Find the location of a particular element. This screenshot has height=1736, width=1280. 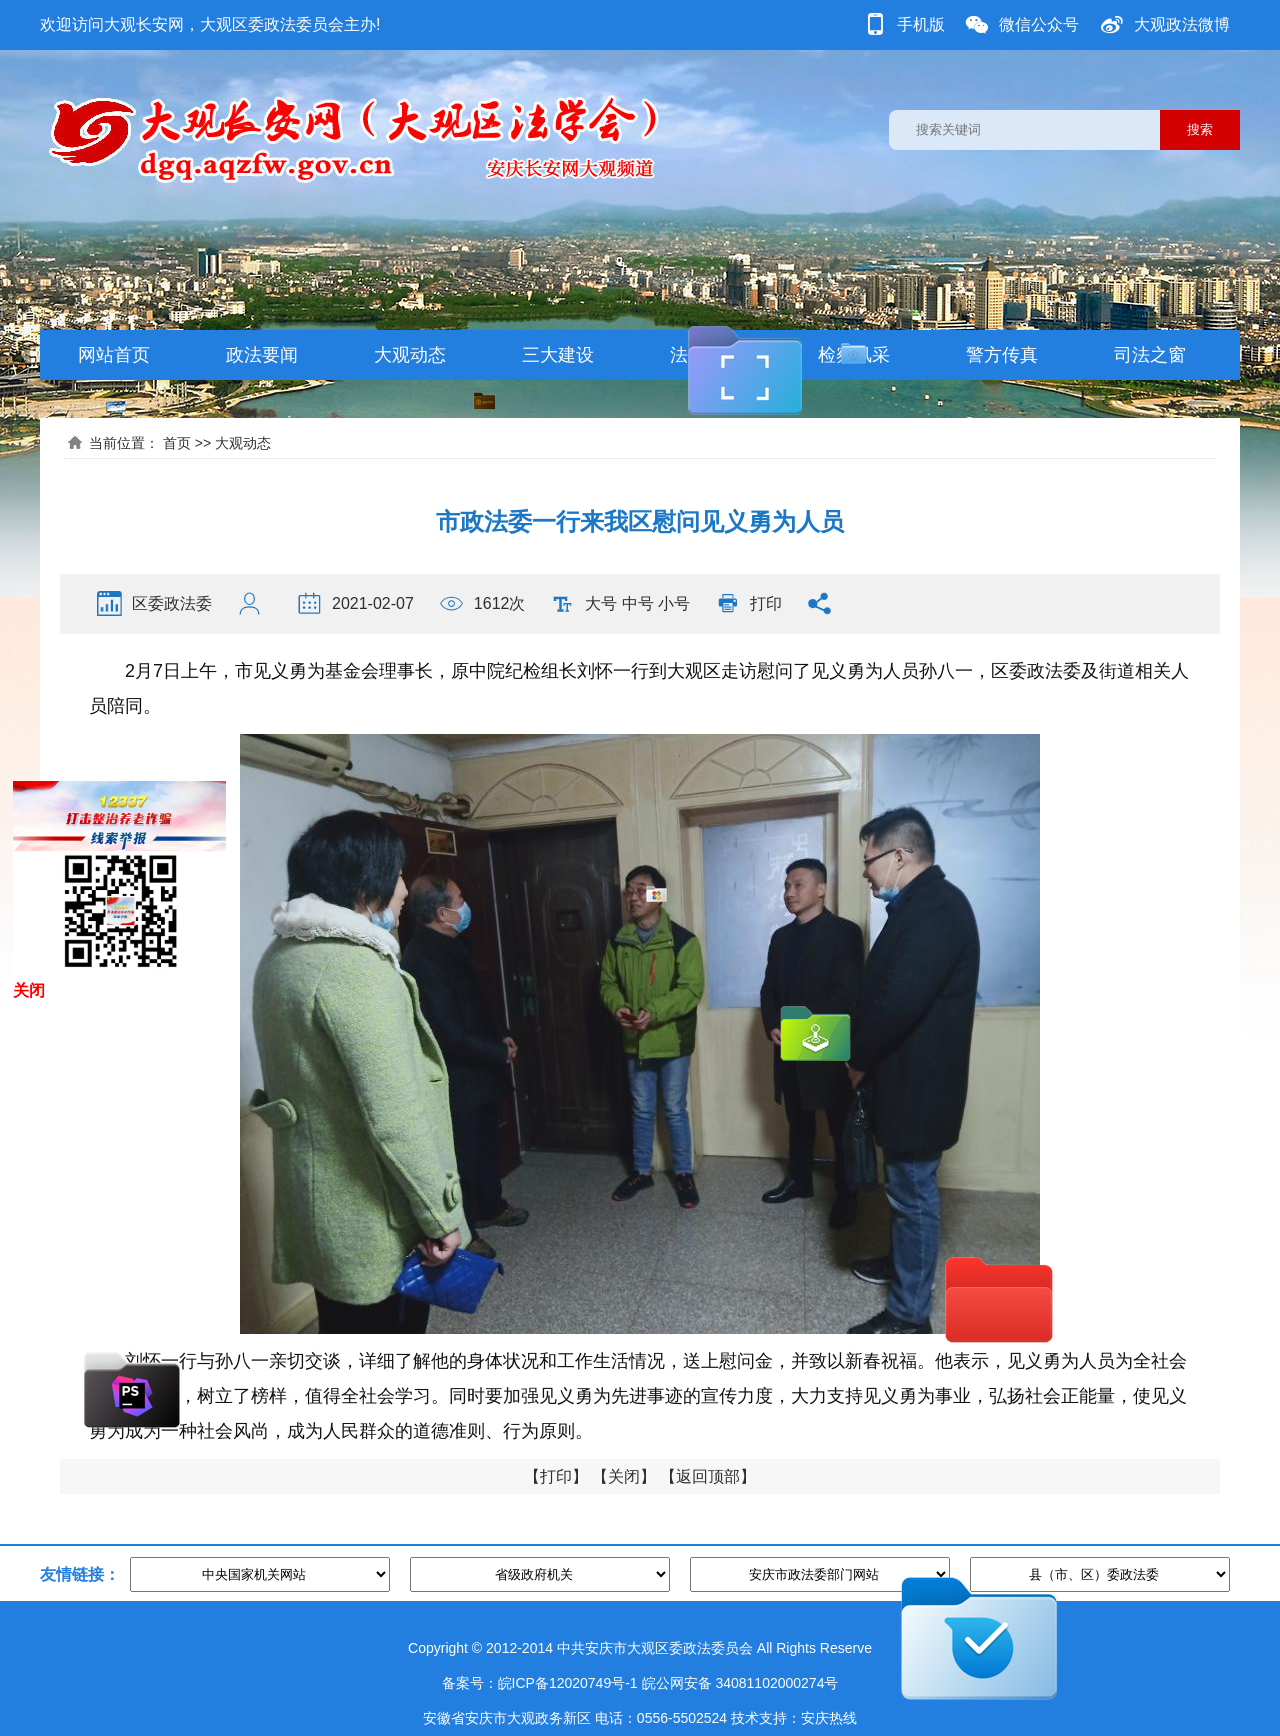

open screenshots folder is located at coordinates (744, 373).